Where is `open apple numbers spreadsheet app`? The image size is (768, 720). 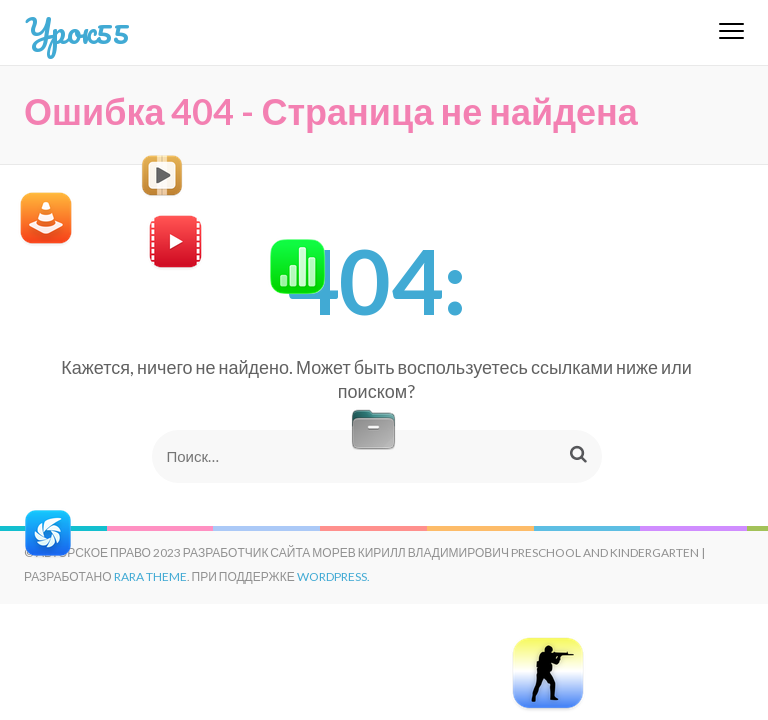
open apple numbers spreadsheet app is located at coordinates (297, 266).